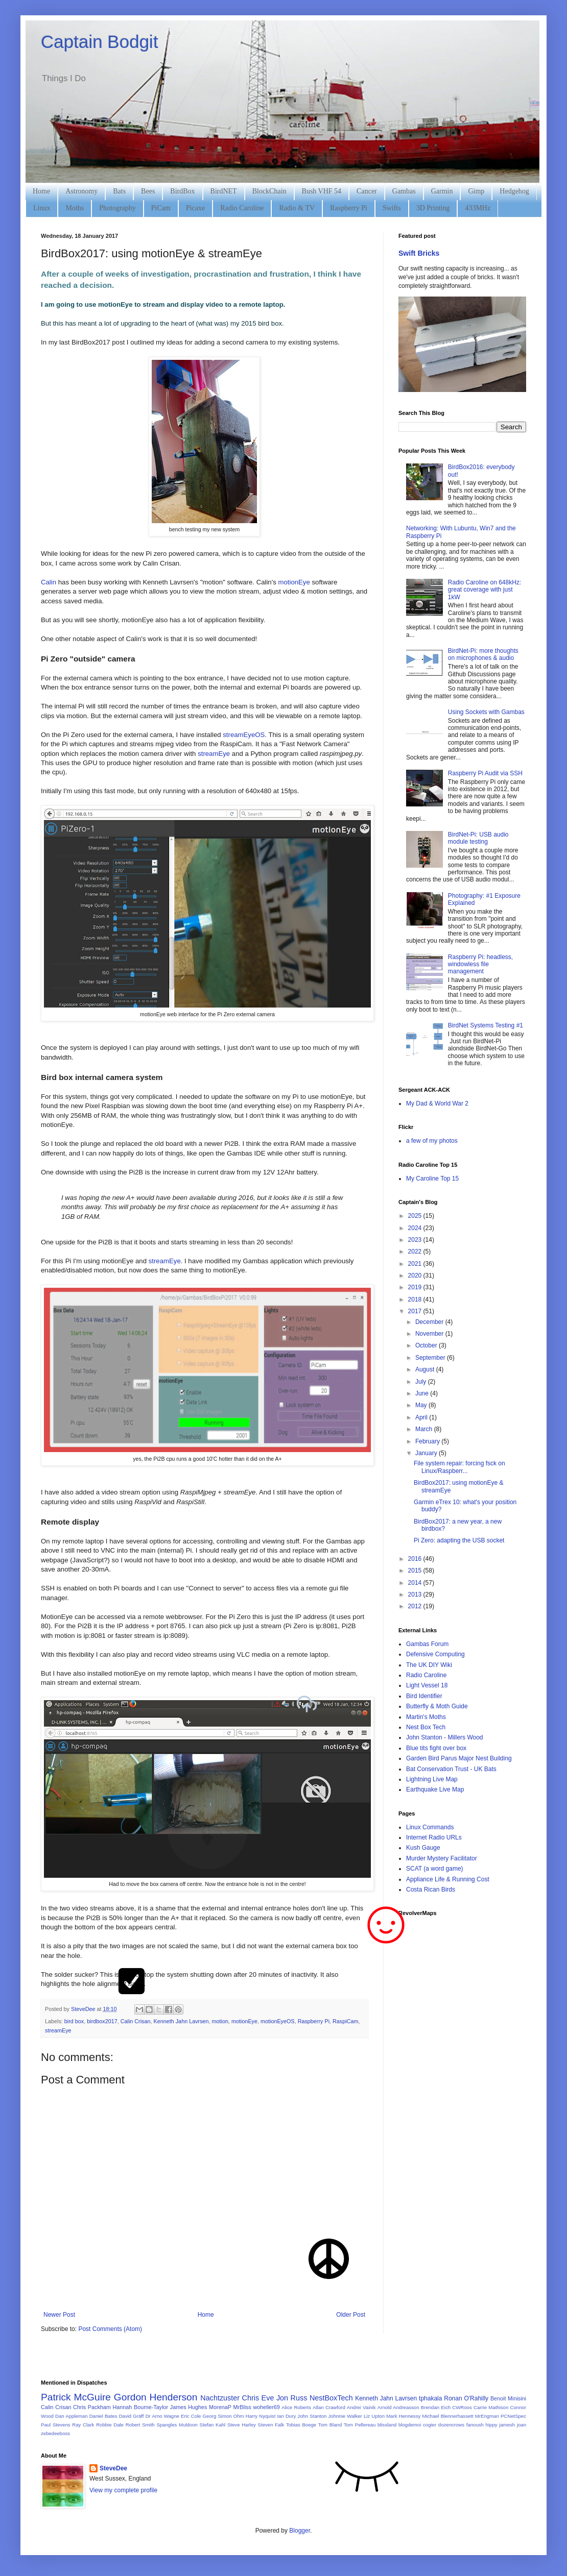 The height and width of the screenshot is (2576, 567). What do you see at coordinates (386, 1925) in the screenshot?
I see `add an emoji or reaction` at bounding box center [386, 1925].